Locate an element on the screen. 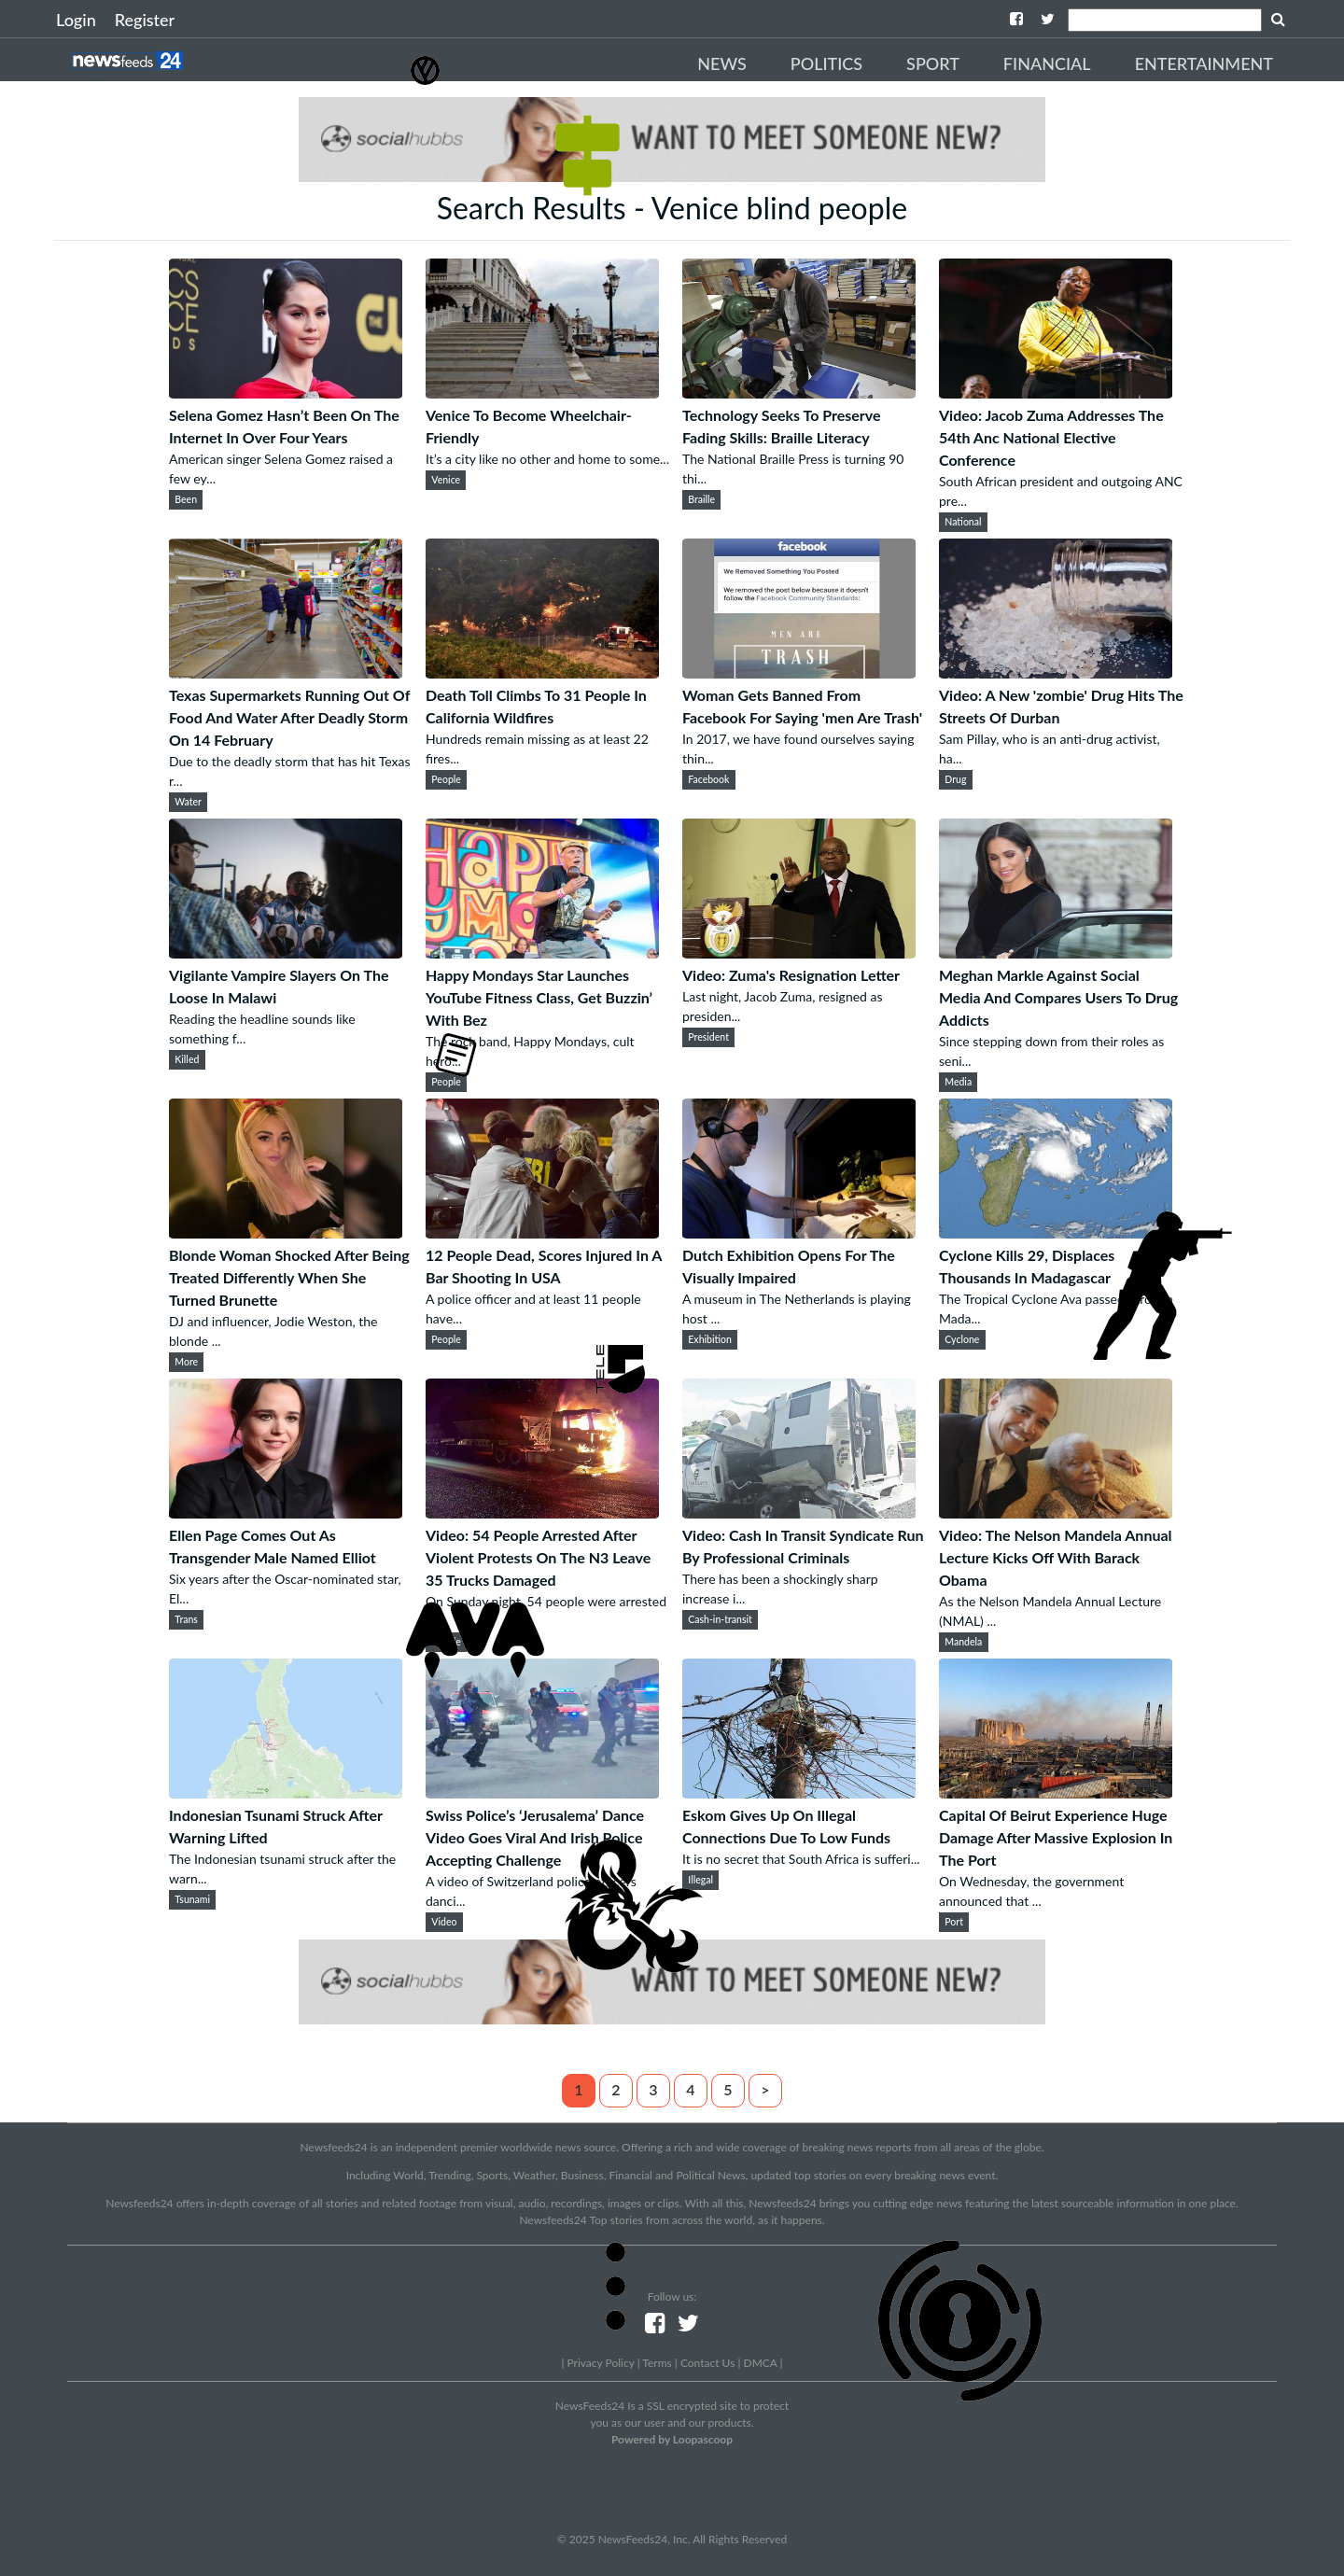 This screenshot has width=1344, height=2576. AVA JavaScript testing framework logo is located at coordinates (475, 1640).